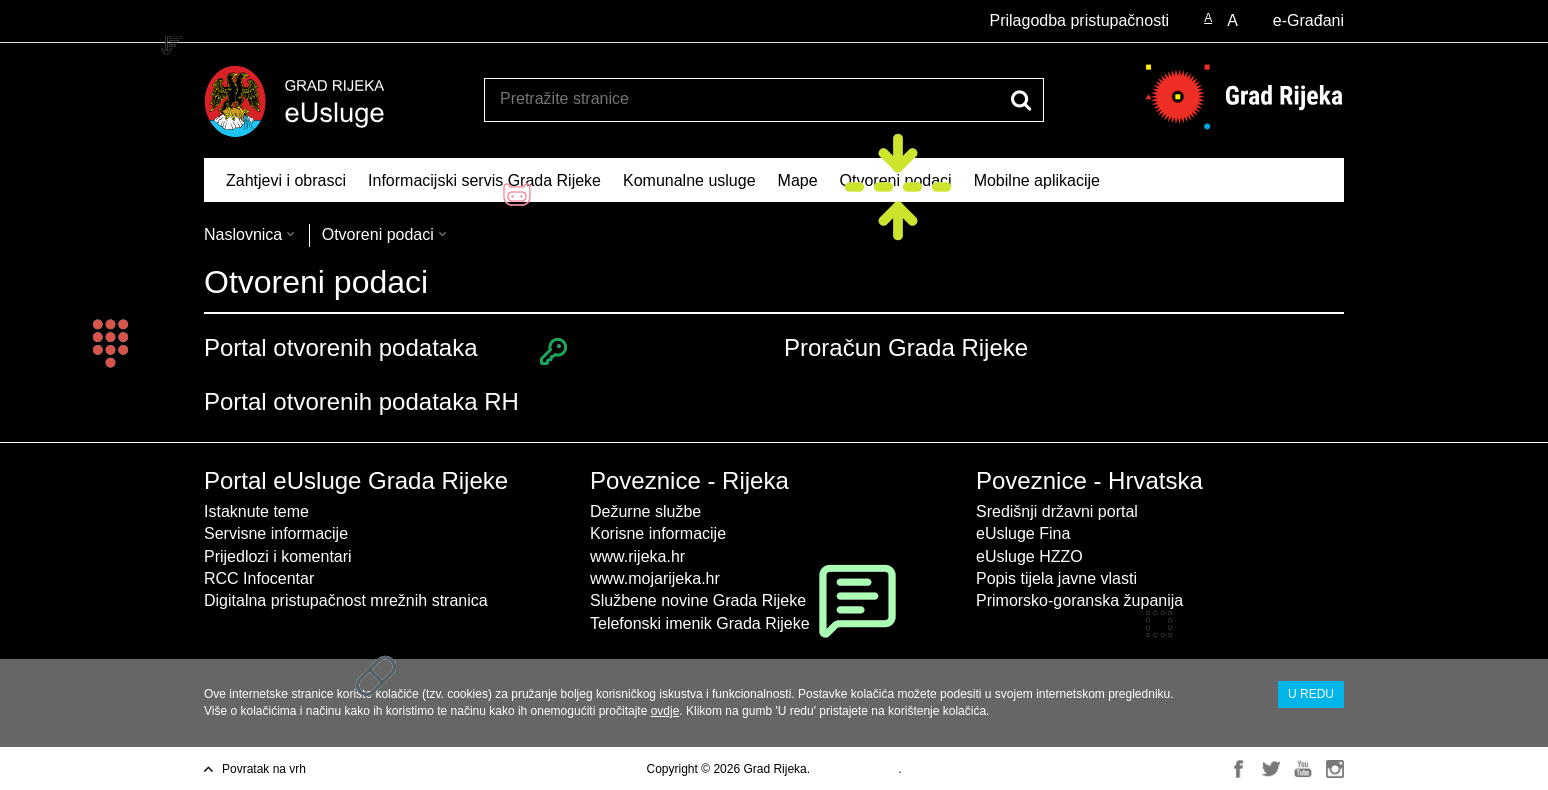 This screenshot has width=1548, height=790. Describe the element at coordinates (553, 351) in the screenshot. I see `access account security settings` at that location.